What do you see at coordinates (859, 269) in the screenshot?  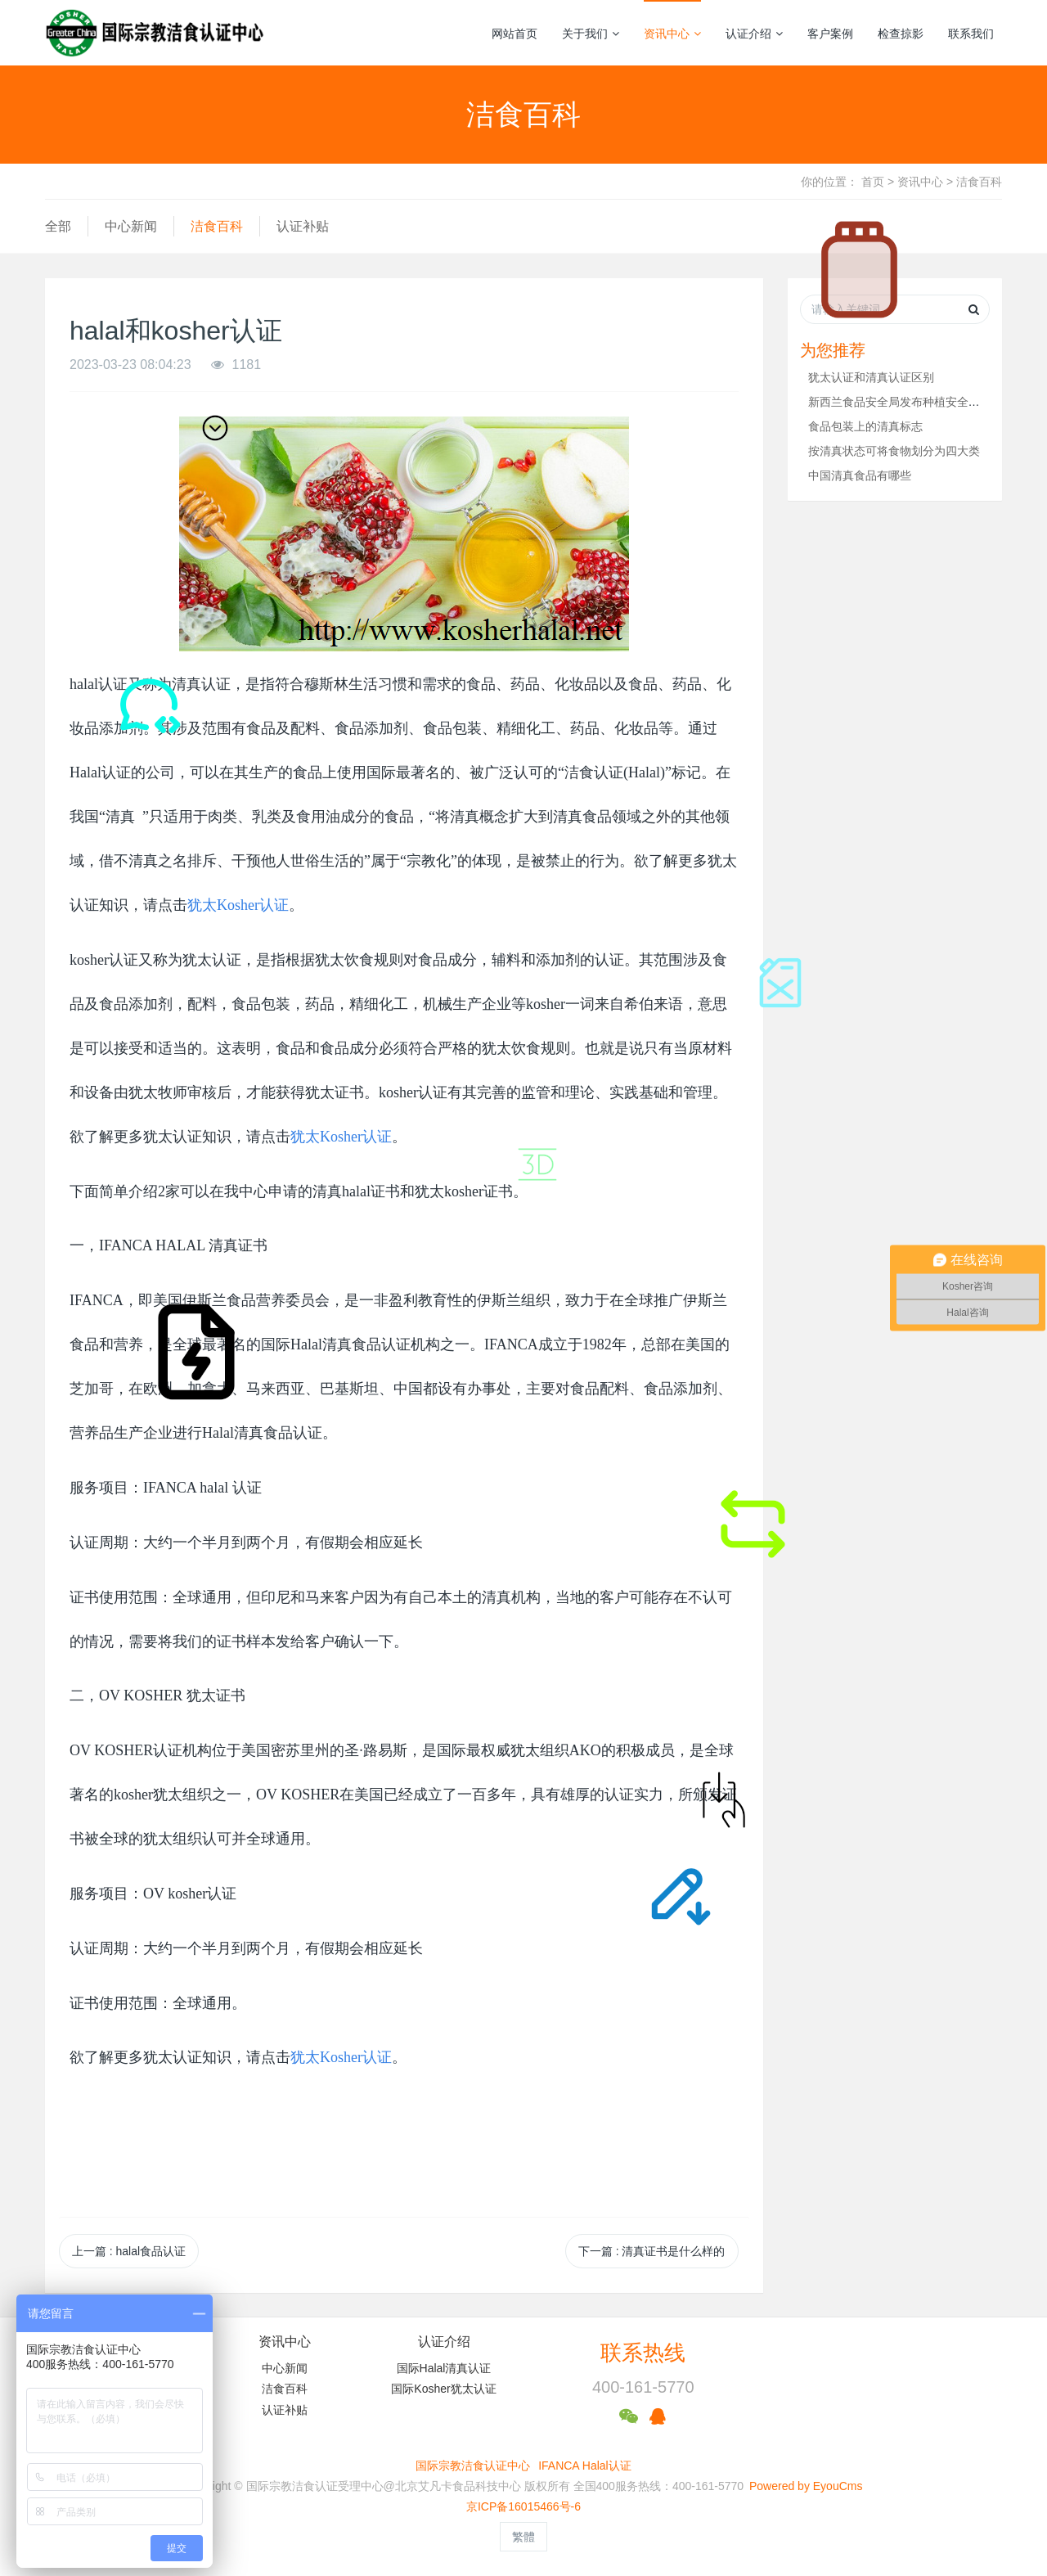 I see `store or manage saved items` at bounding box center [859, 269].